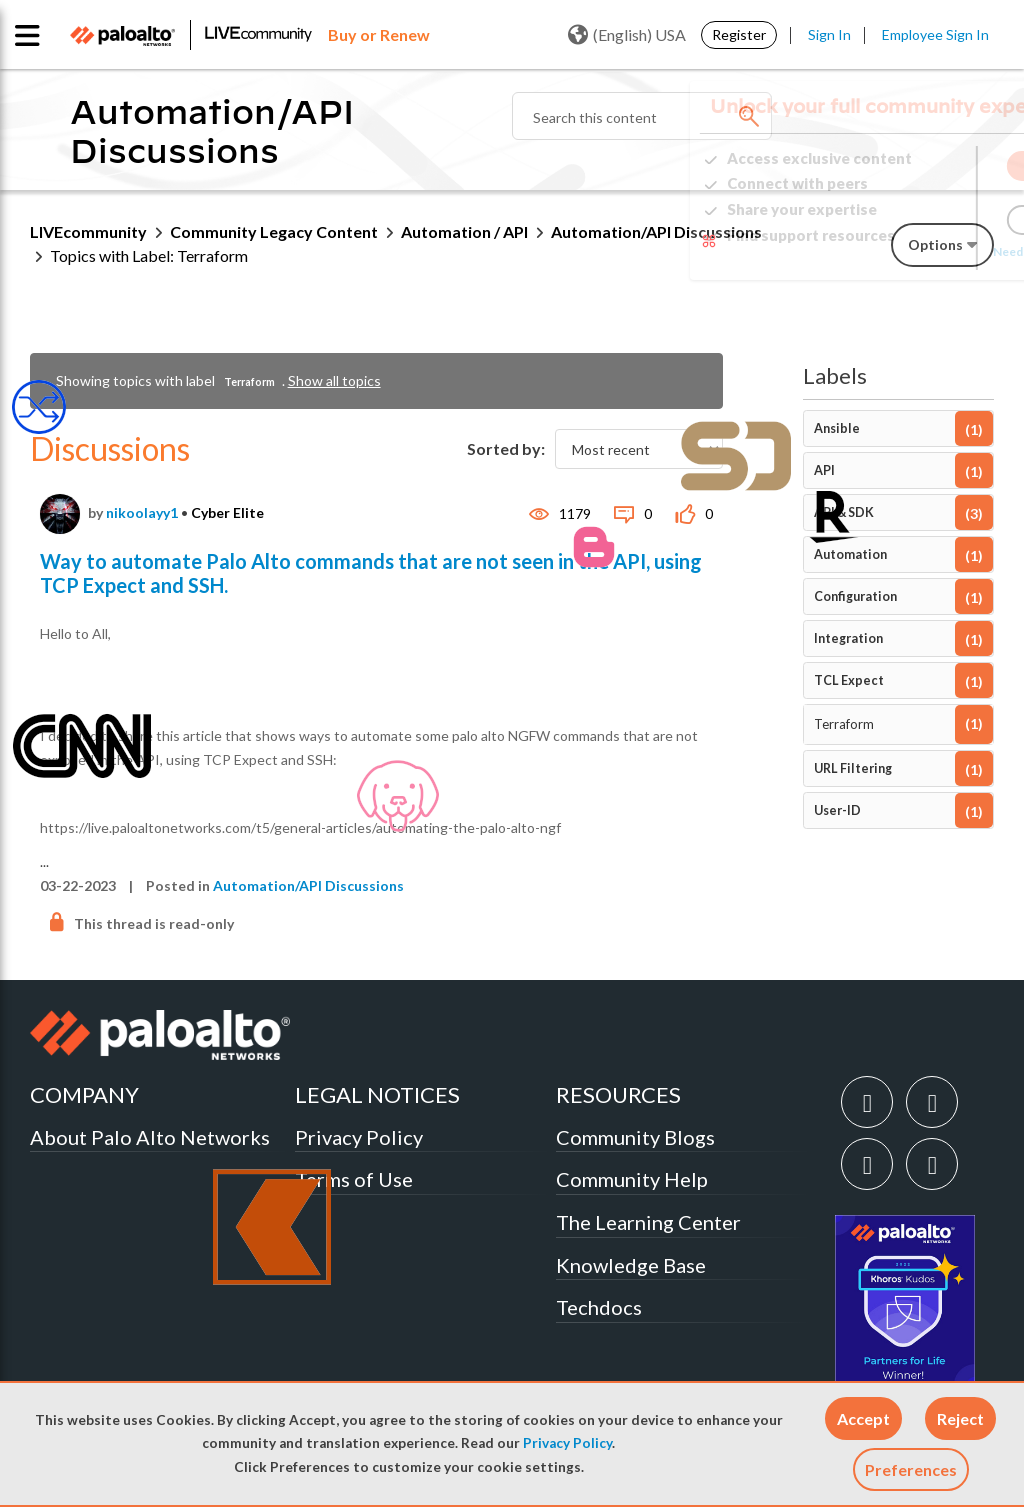 The image size is (1024, 1507). I want to click on open bruno API client, so click(398, 796).